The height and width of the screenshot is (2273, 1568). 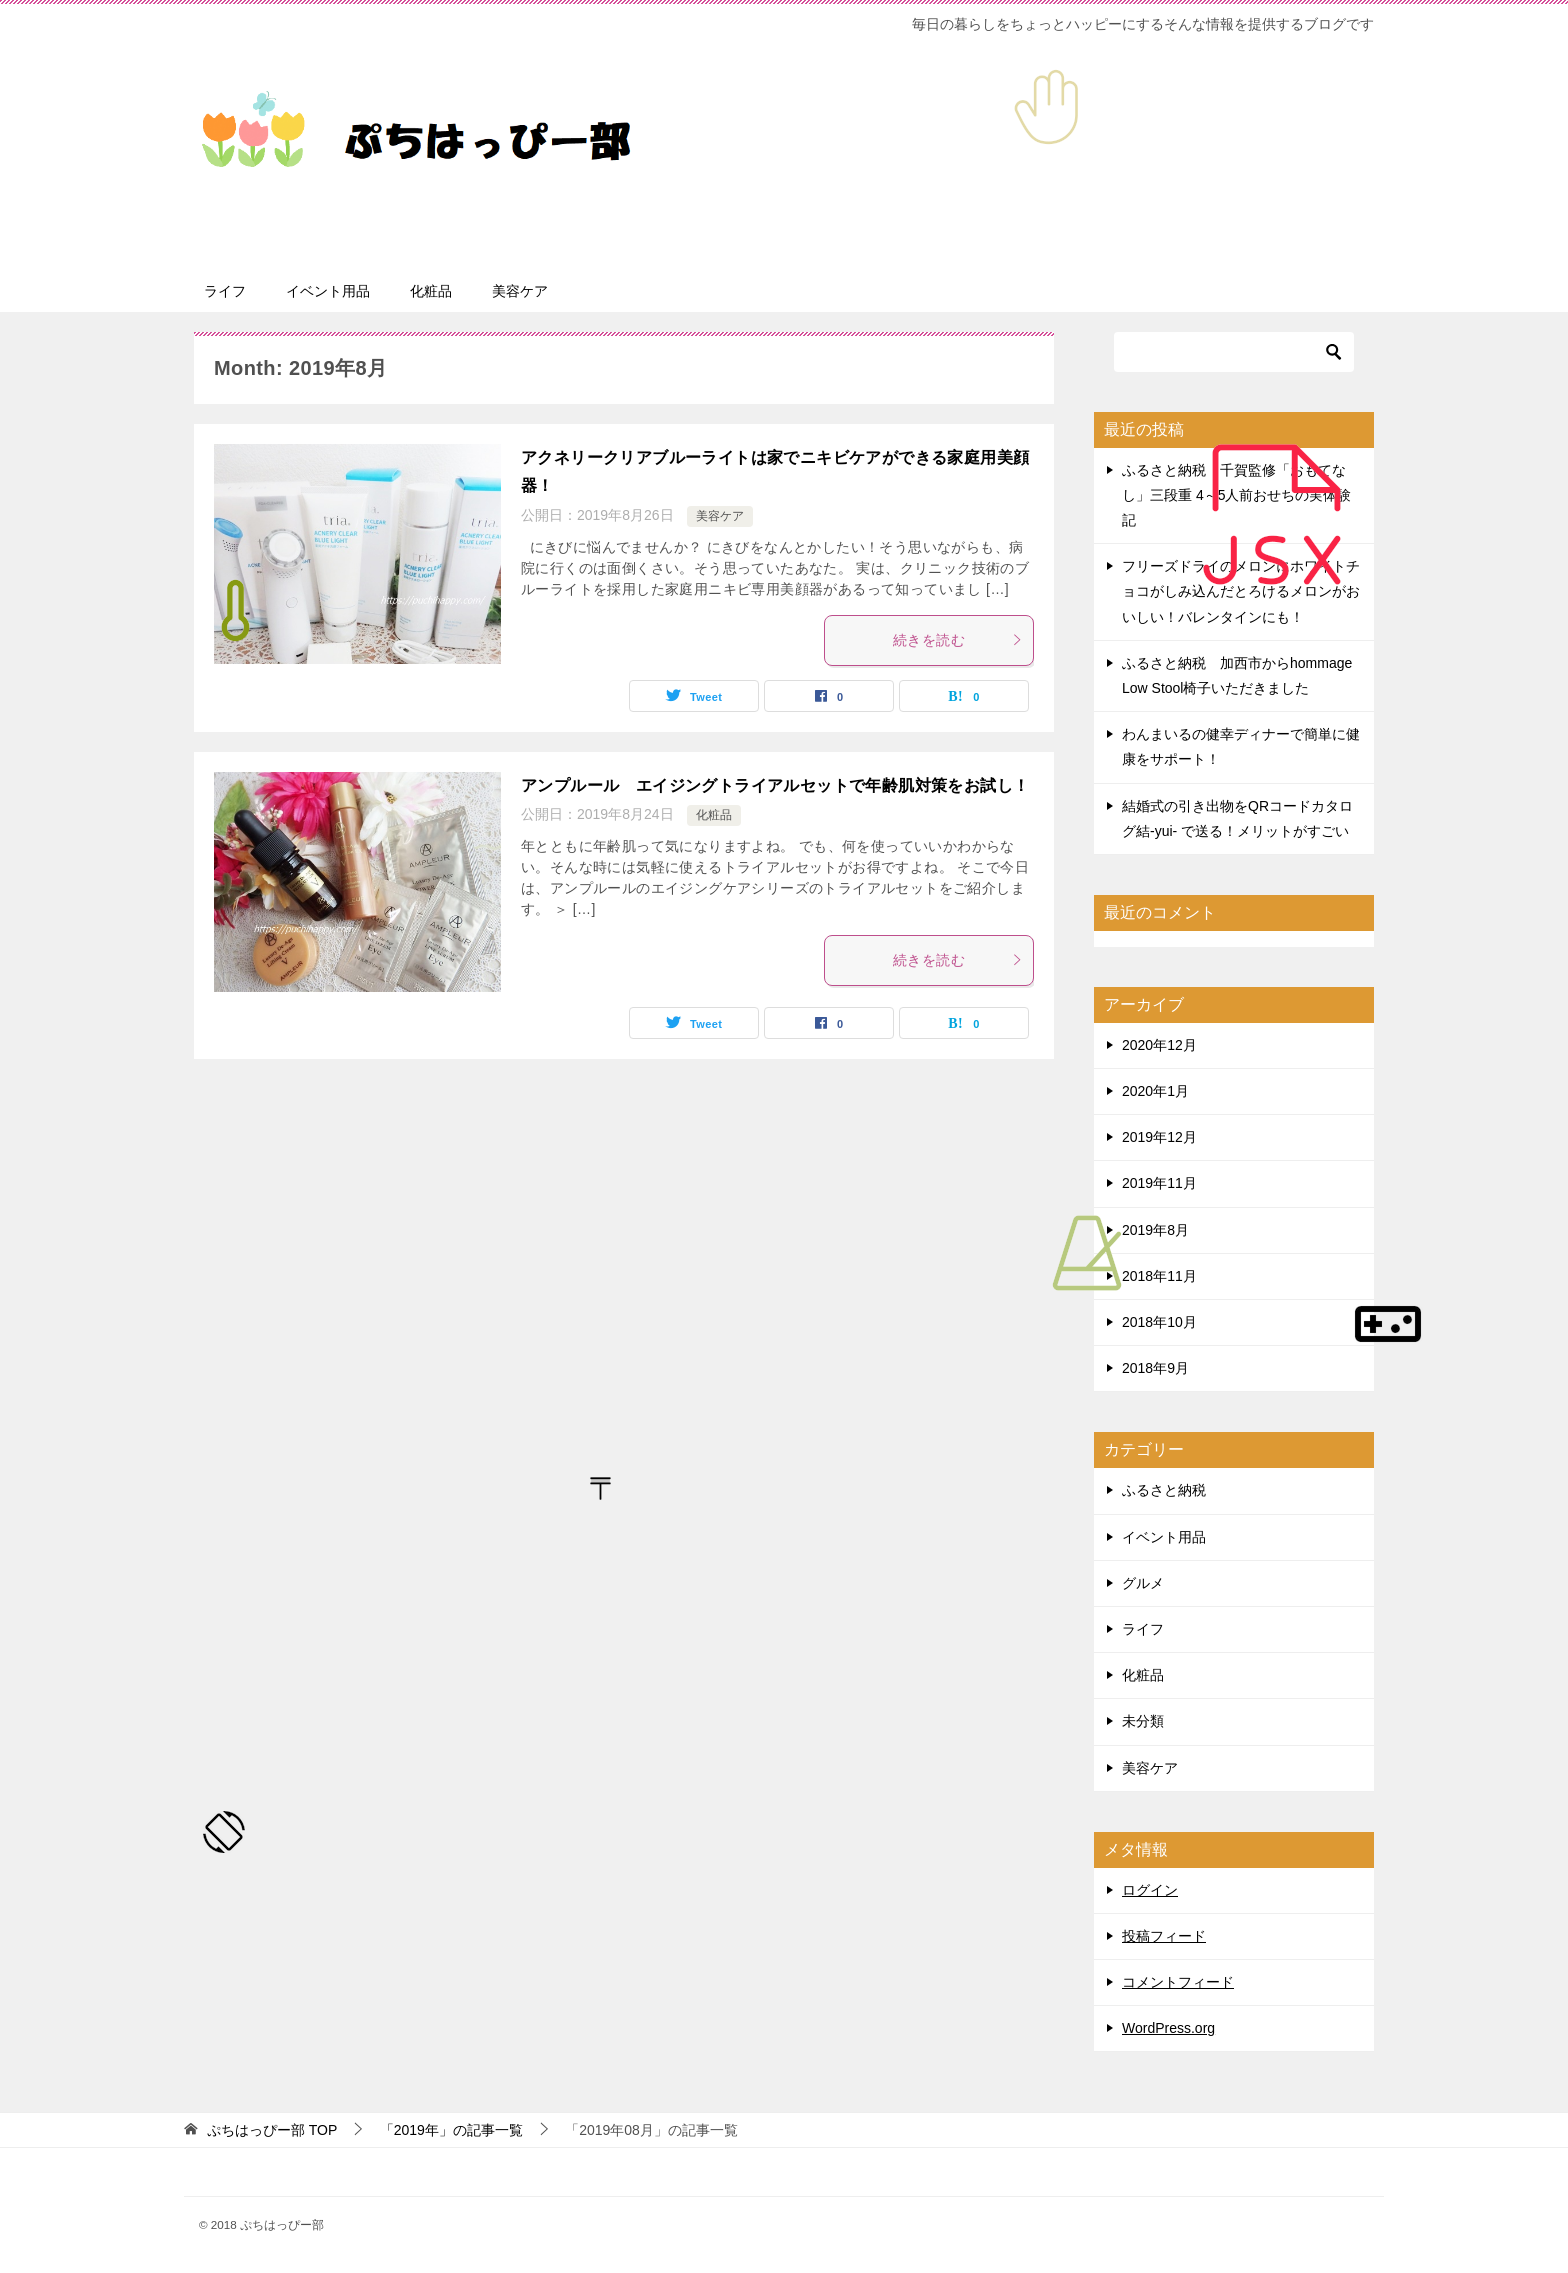 What do you see at coordinates (224, 1832) in the screenshot?
I see `rotate screen orientation` at bounding box center [224, 1832].